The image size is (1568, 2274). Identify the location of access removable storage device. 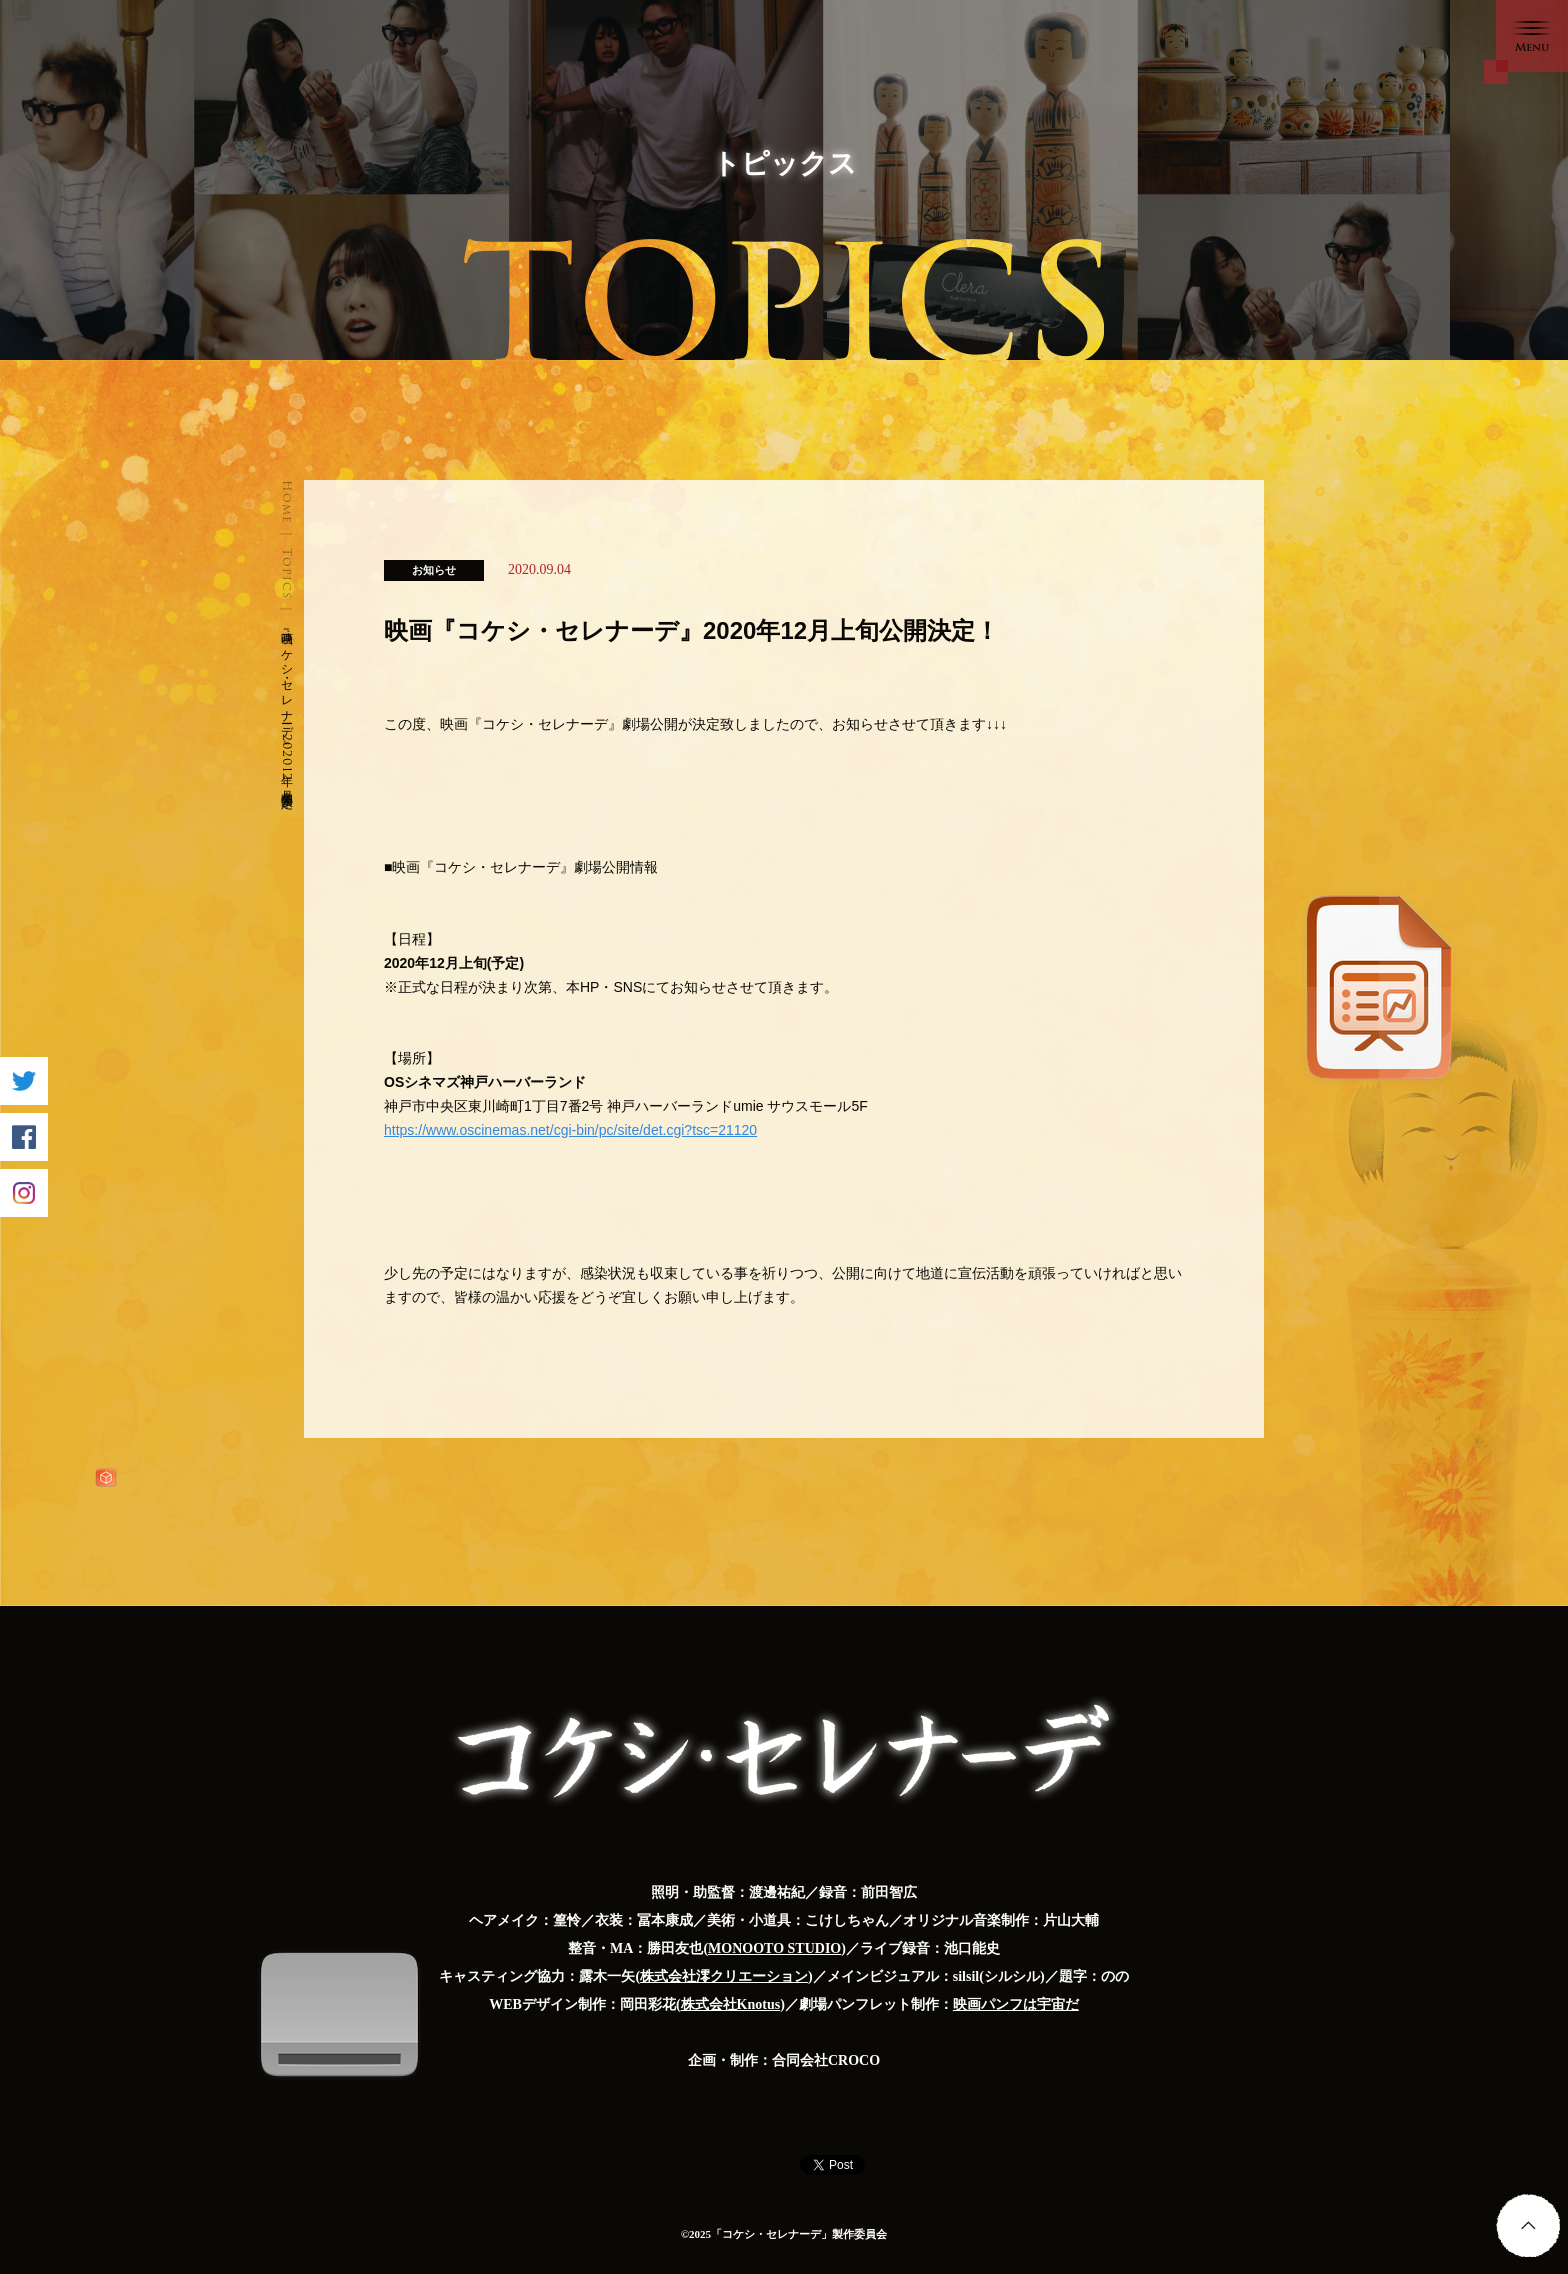
(339, 2014).